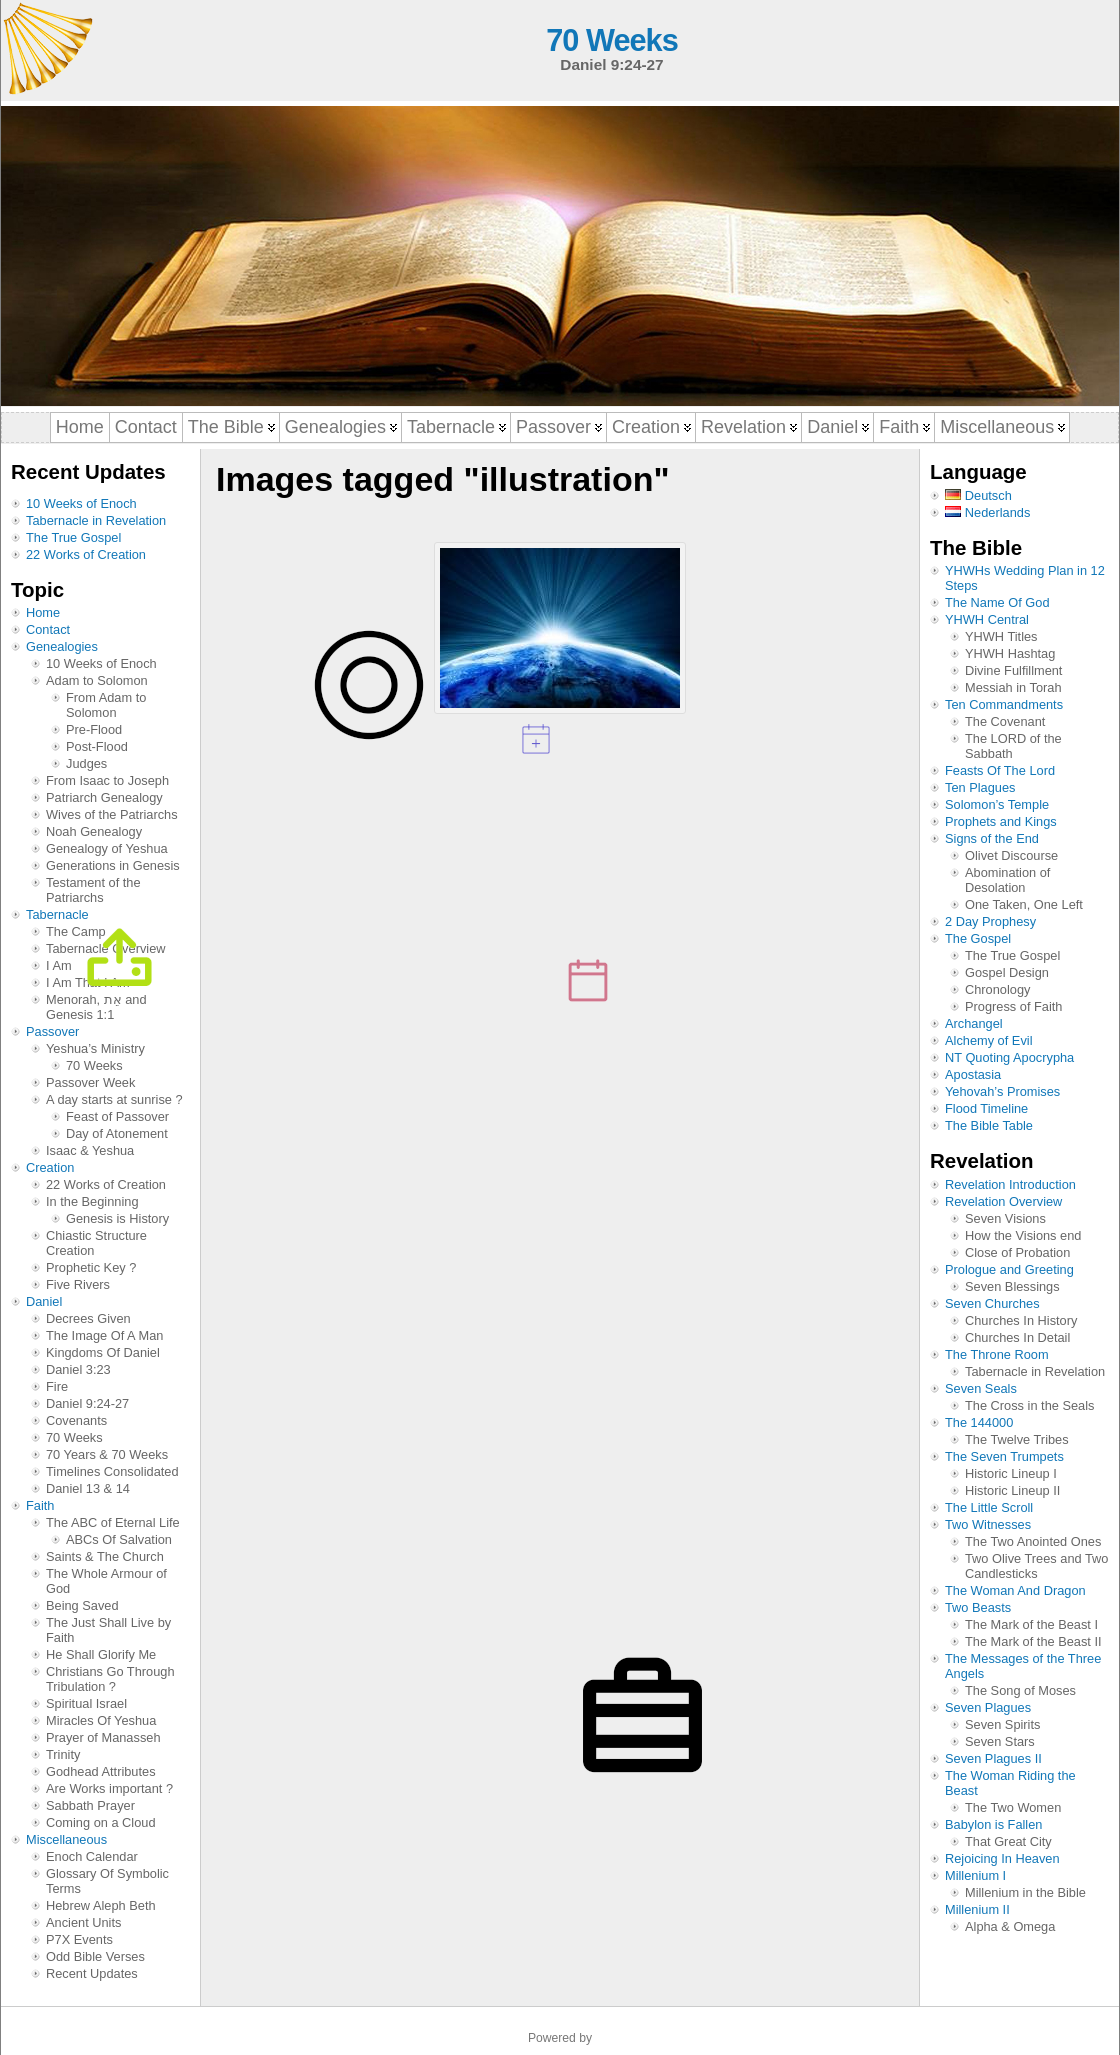 The image size is (1120, 2055). Describe the element at coordinates (119, 960) in the screenshot. I see `upload a file or document` at that location.